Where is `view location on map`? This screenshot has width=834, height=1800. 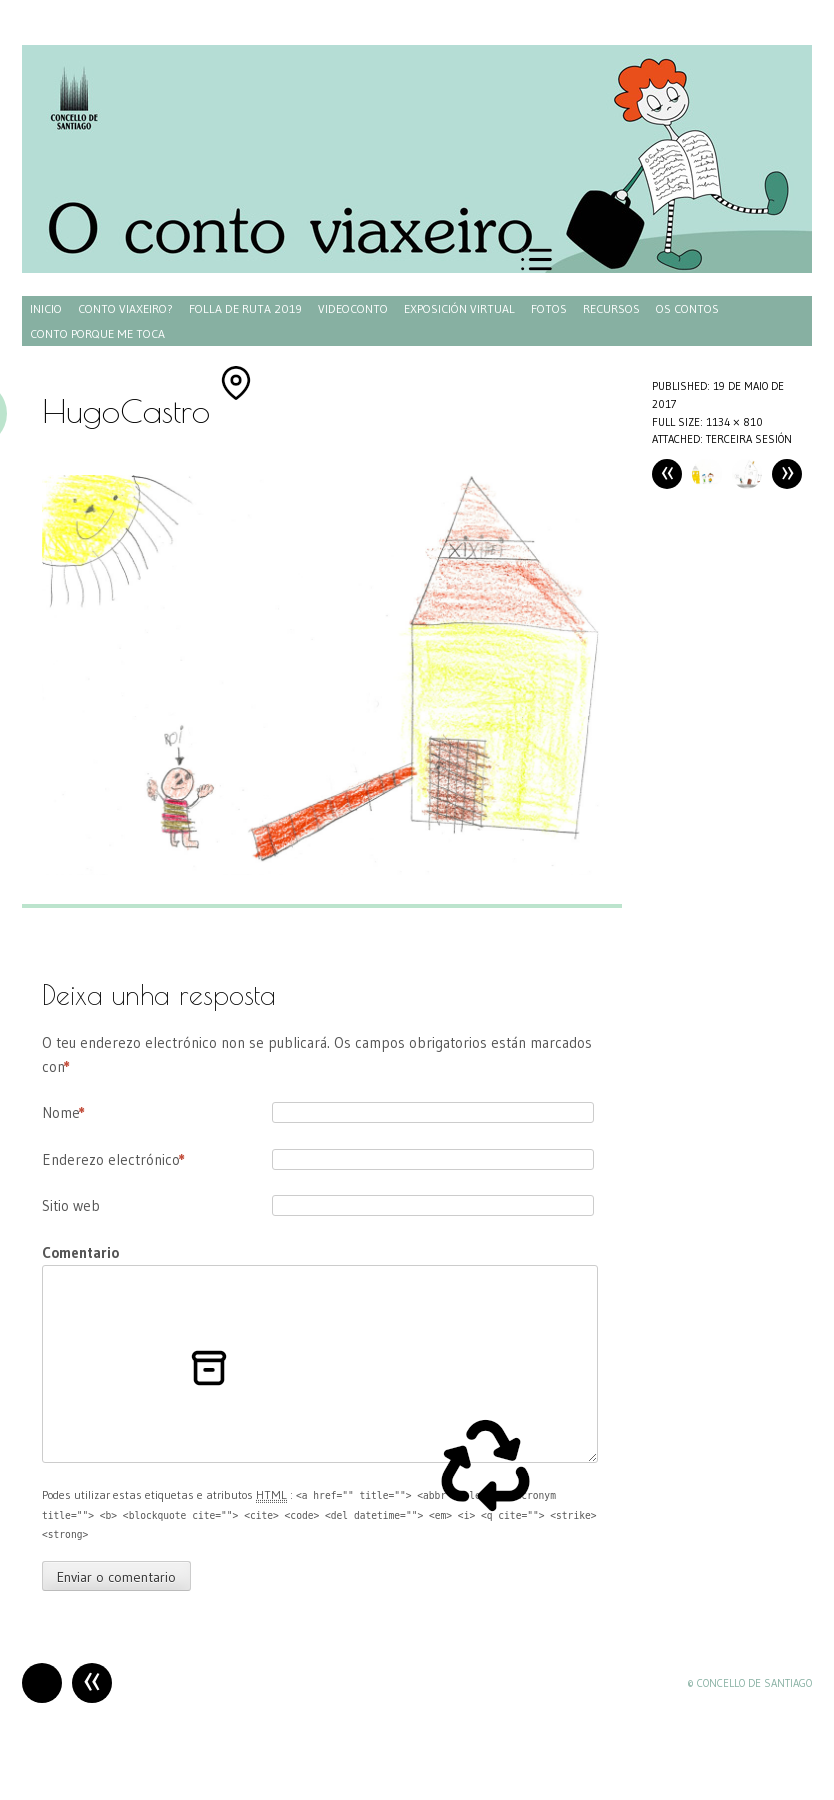 view location on map is located at coordinates (236, 383).